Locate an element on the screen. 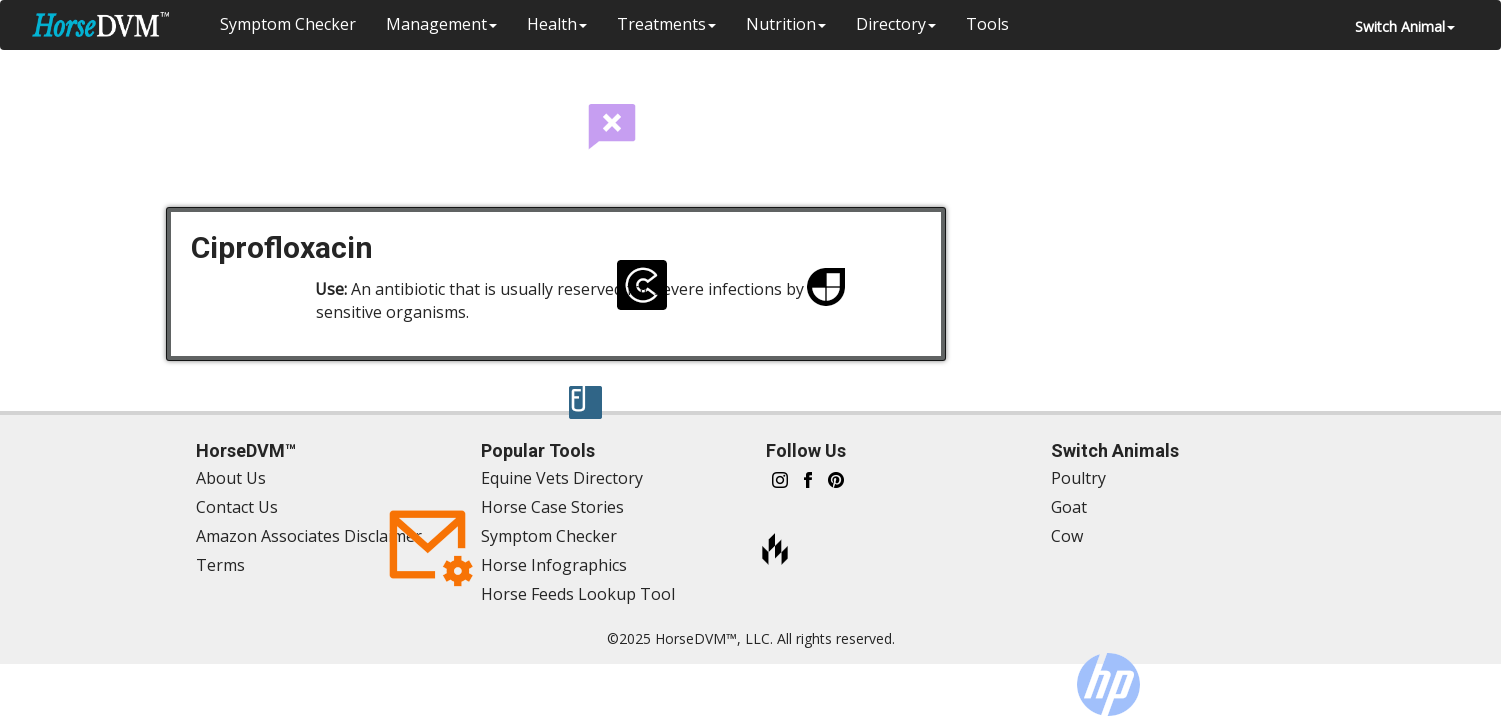  open the Fyle expense management app is located at coordinates (585, 402).